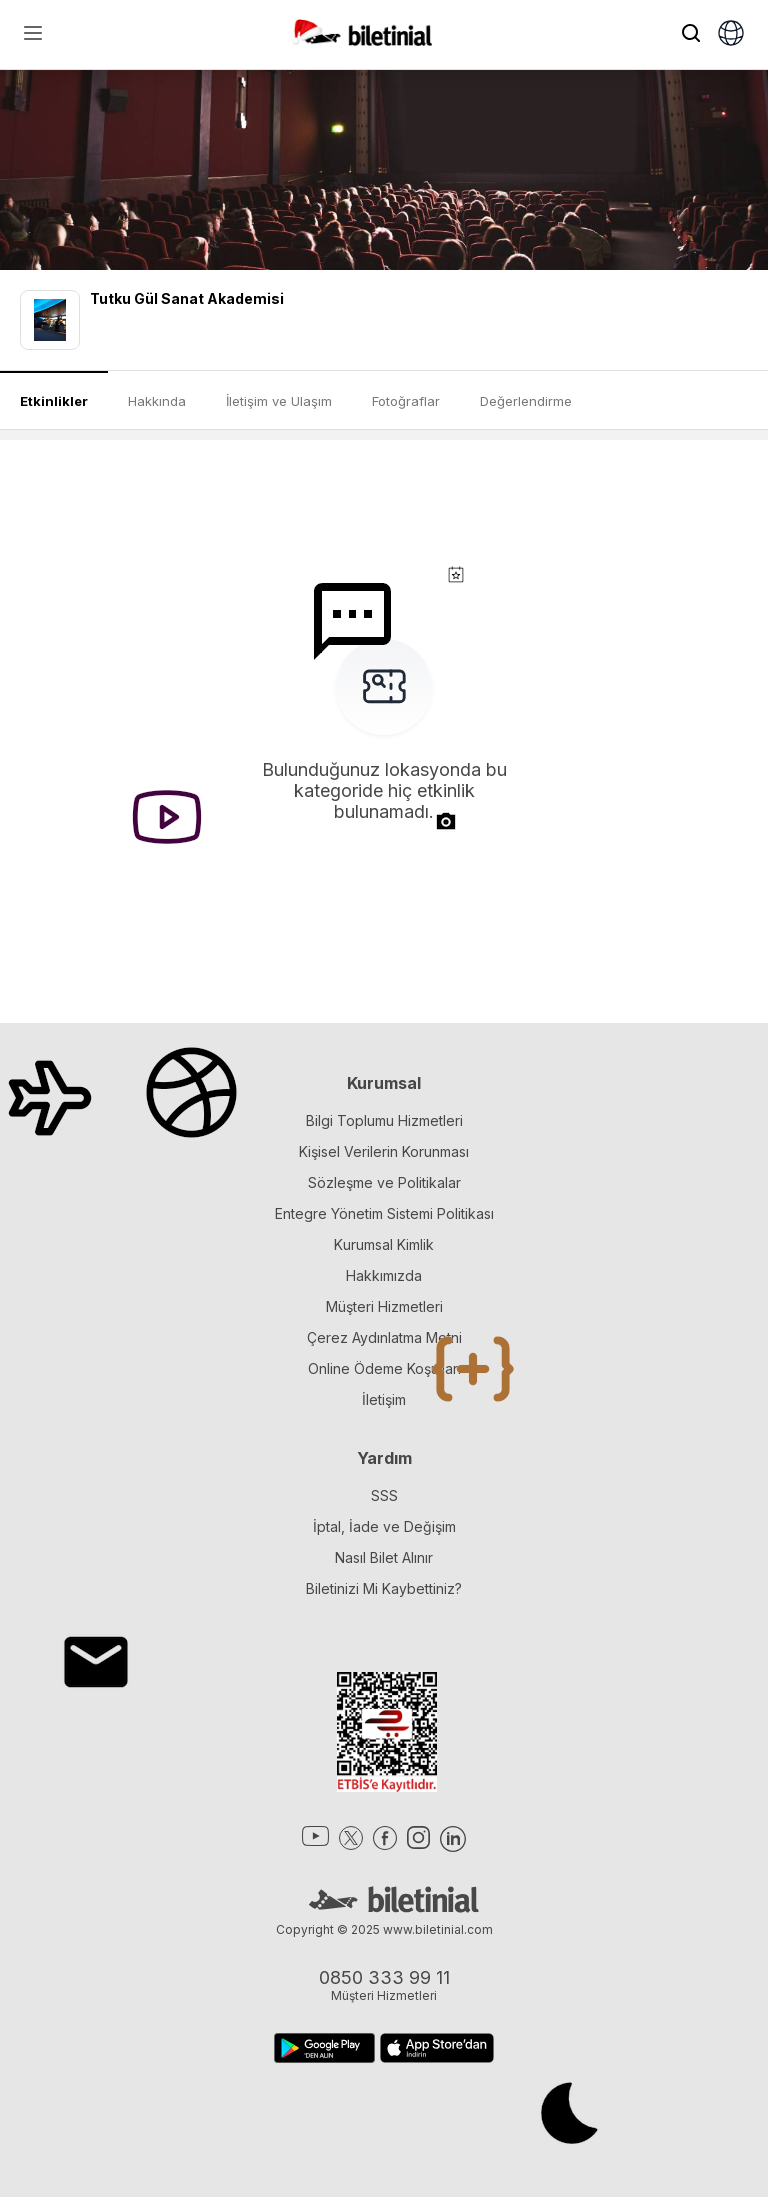 The width and height of the screenshot is (768, 2197). Describe the element at coordinates (456, 575) in the screenshot. I see `view favorite or starred events` at that location.